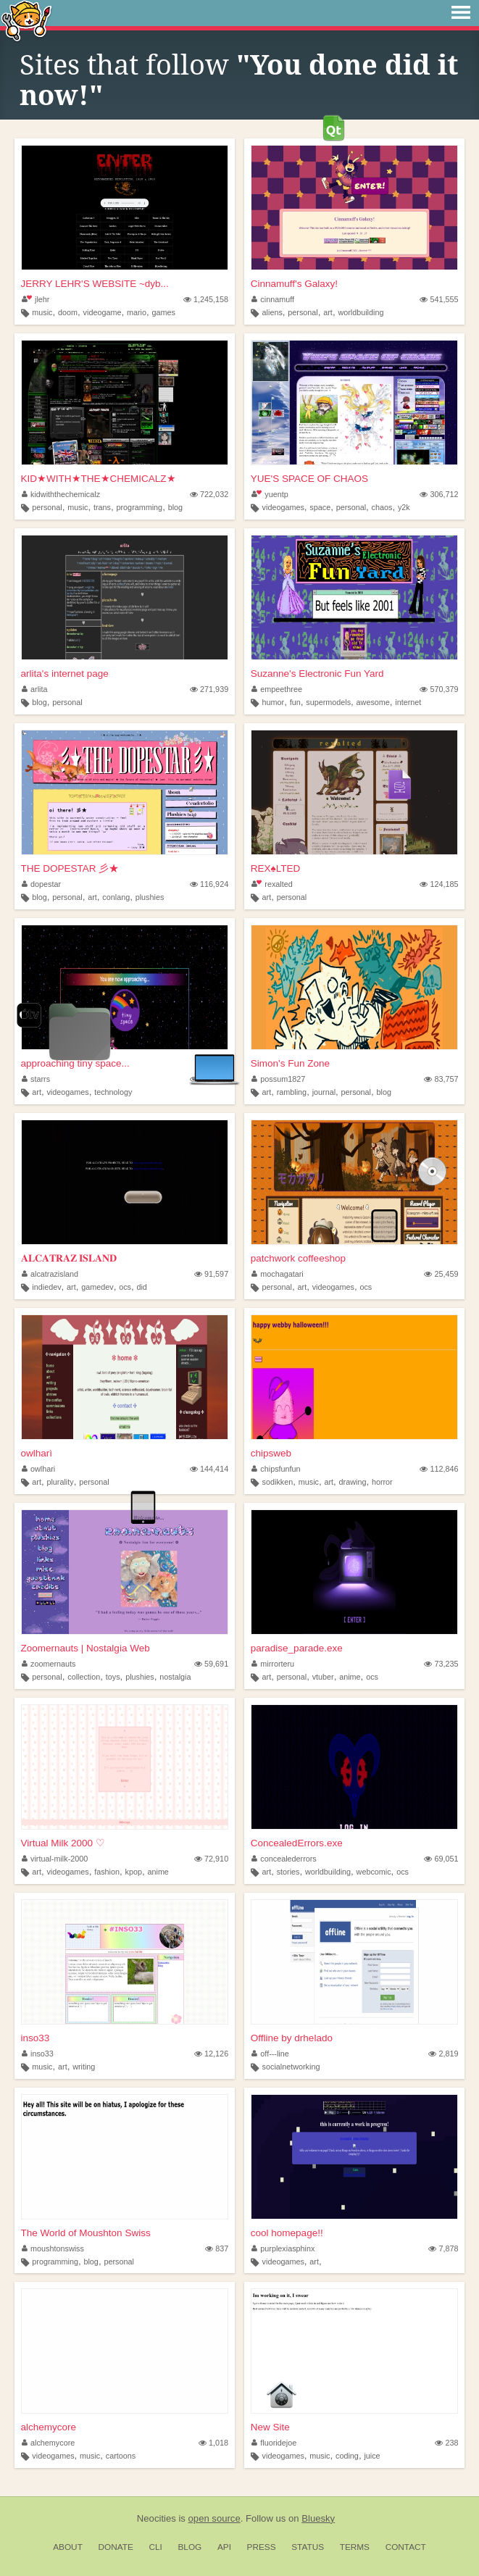 The width and height of the screenshot is (479, 2576). What do you see at coordinates (432, 1171) in the screenshot?
I see `indicates a DVD+R disc device` at bounding box center [432, 1171].